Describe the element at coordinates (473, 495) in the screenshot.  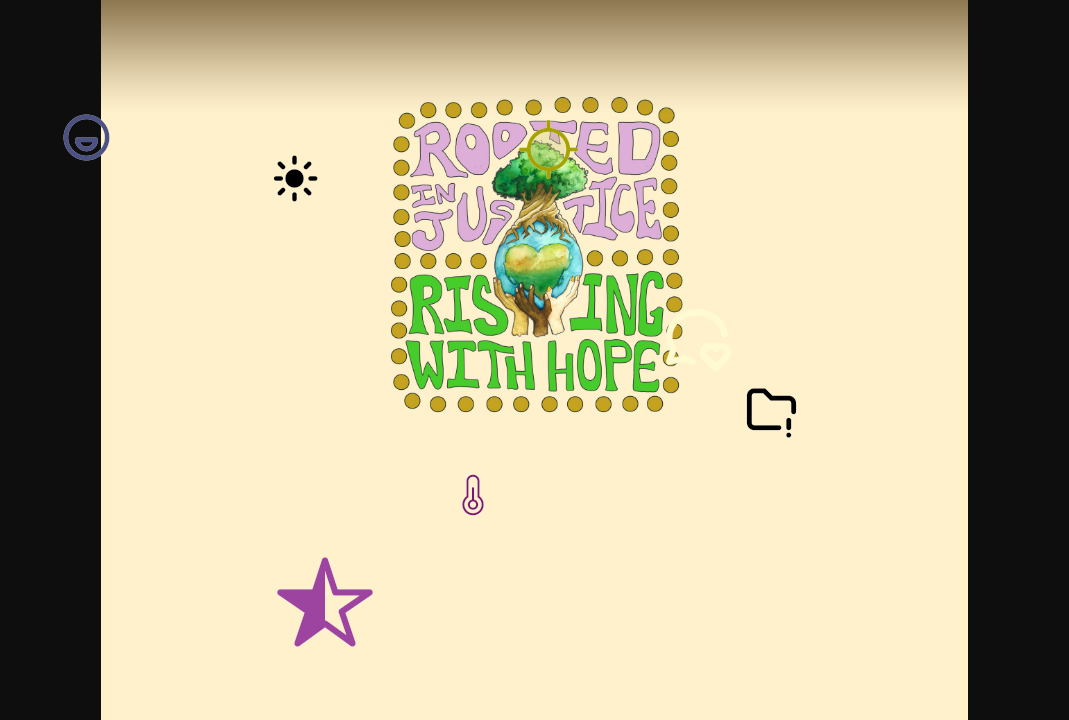
I see `view current temperature reading` at that location.